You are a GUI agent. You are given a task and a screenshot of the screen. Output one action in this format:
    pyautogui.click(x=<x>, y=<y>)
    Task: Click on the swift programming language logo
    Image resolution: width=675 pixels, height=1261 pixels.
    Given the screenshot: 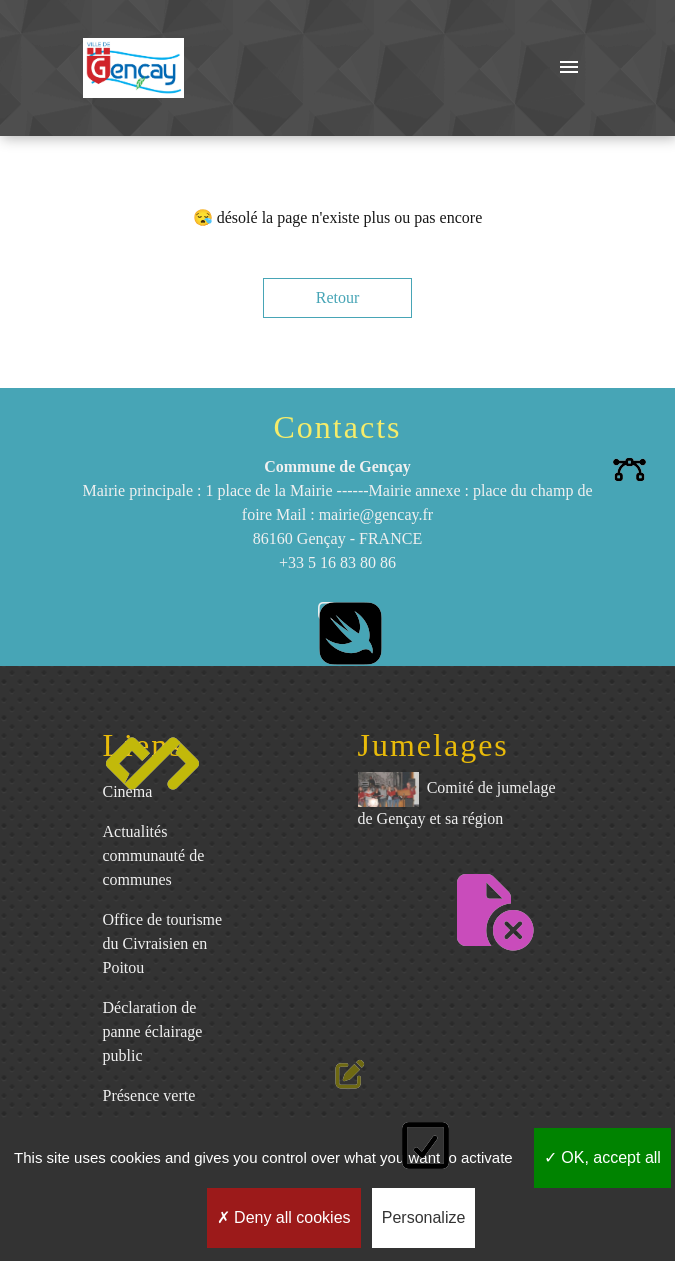 What is the action you would take?
    pyautogui.click(x=350, y=633)
    